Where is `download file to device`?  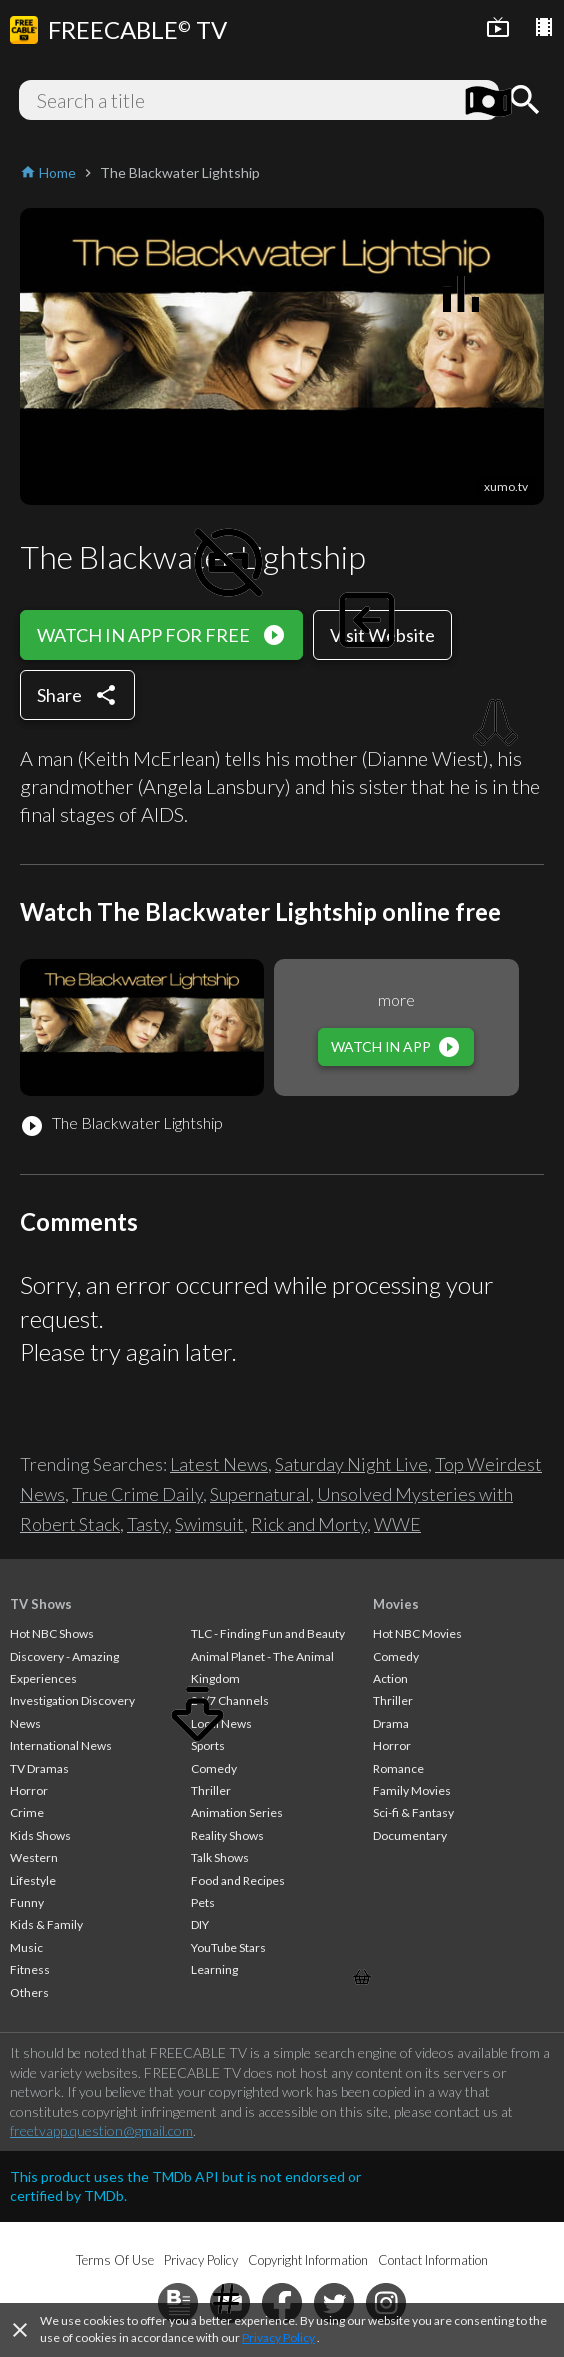
download file to device is located at coordinates (197, 1712).